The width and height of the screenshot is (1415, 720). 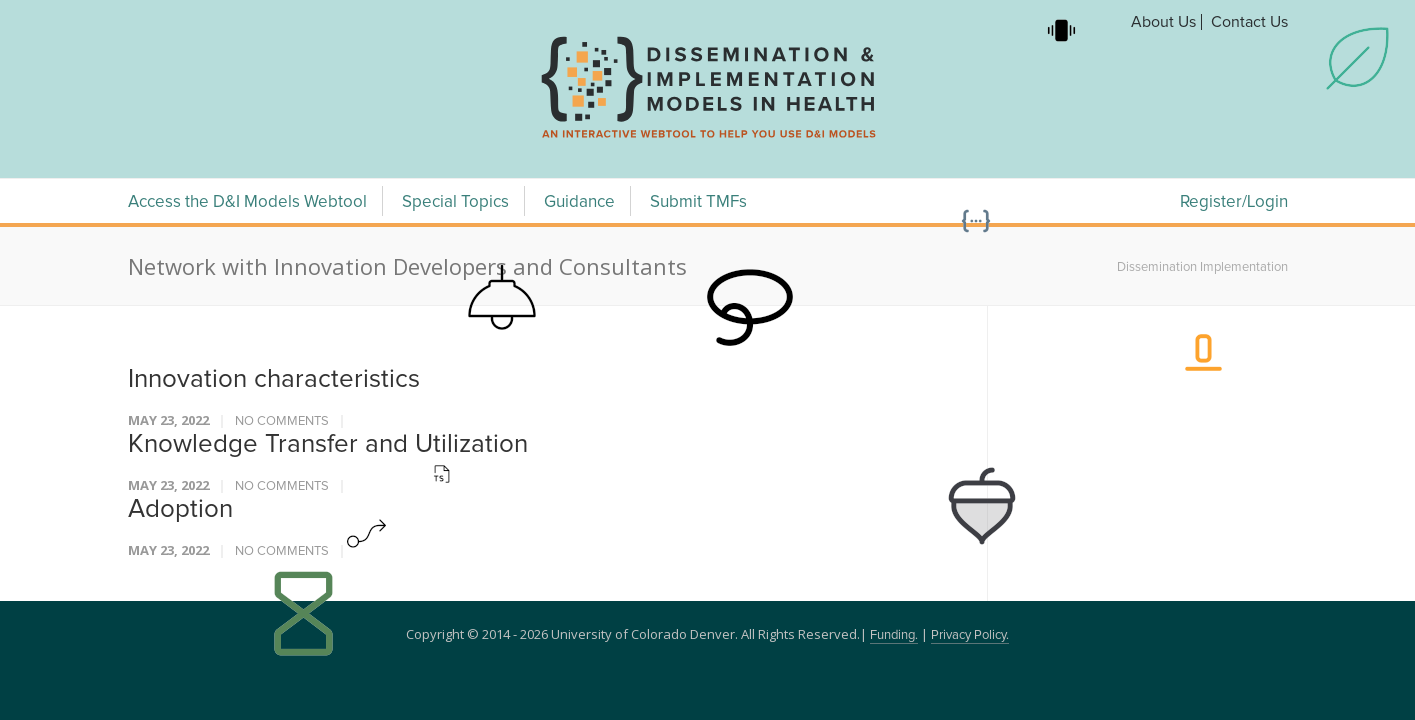 I want to click on nature or outdoors category indicator, so click(x=982, y=506).